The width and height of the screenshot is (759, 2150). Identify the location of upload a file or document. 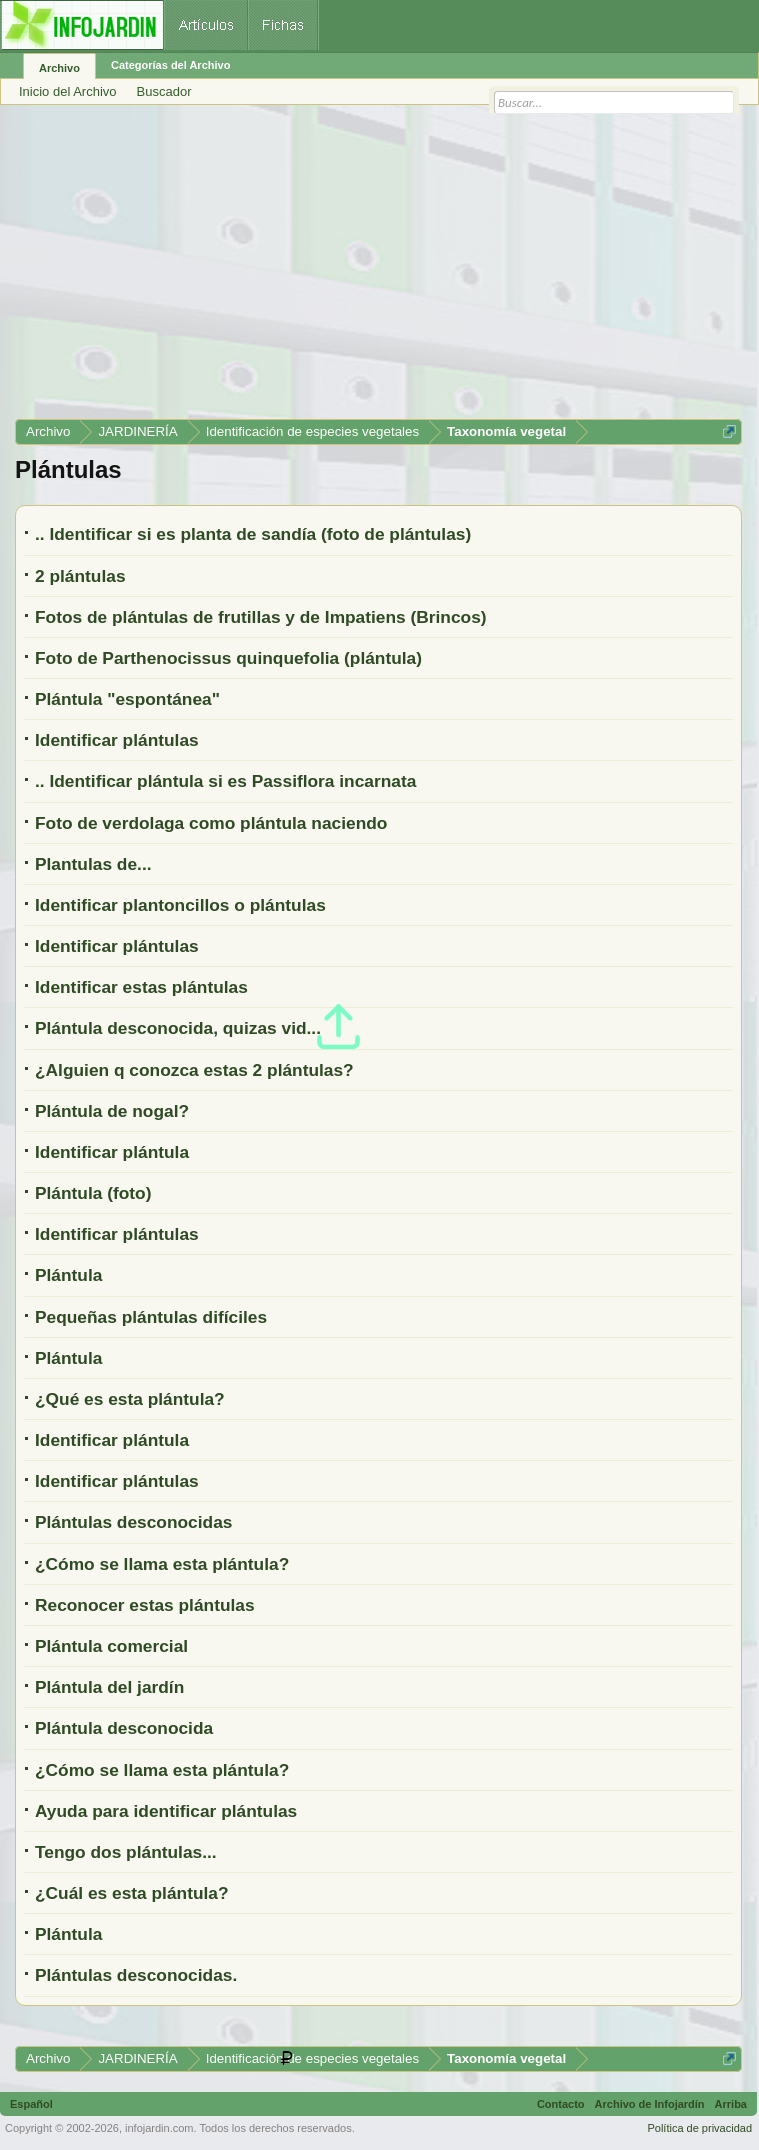
(338, 1025).